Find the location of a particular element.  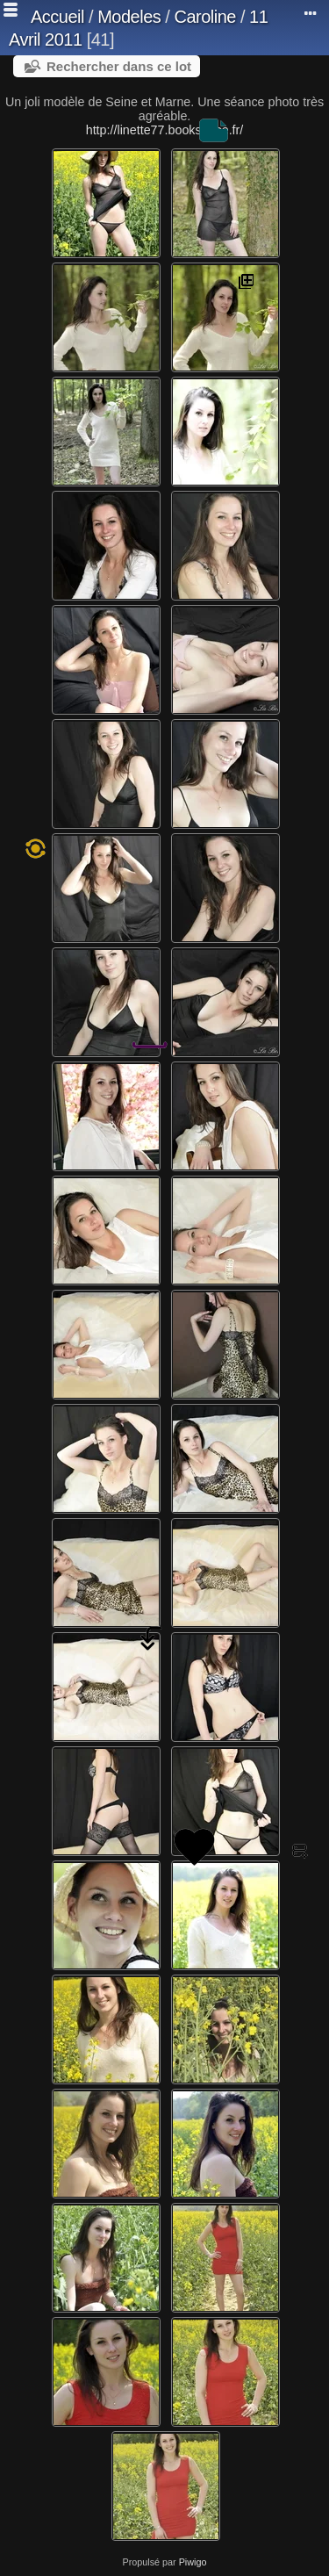

add to favorites is located at coordinates (194, 1846).